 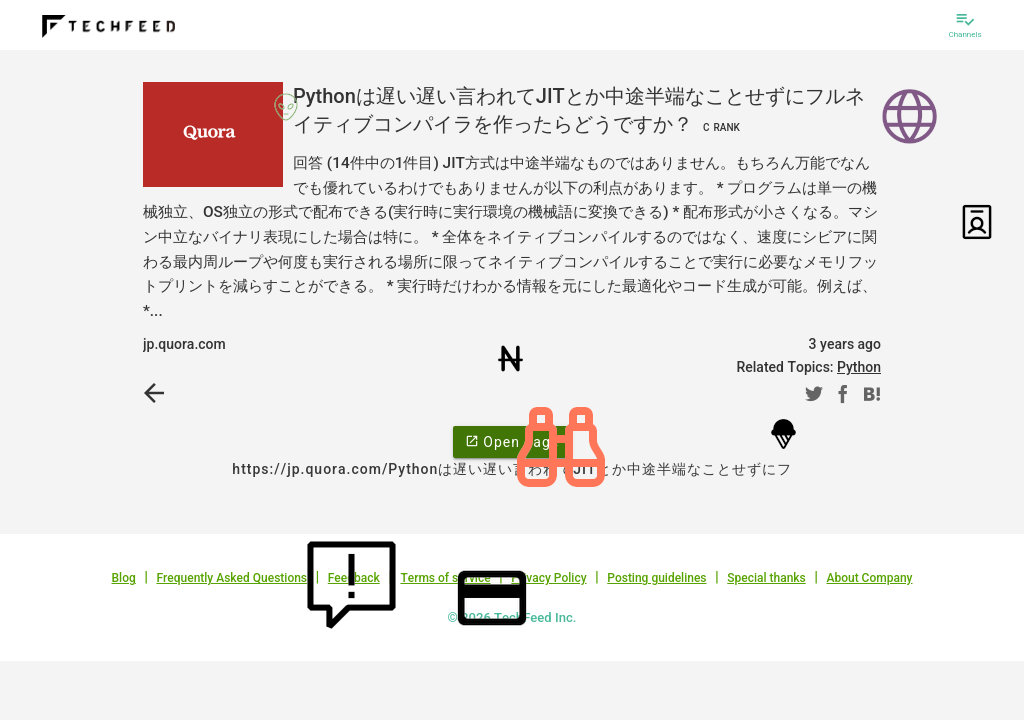 What do you see at coordinates (492, 598) in the screenshot?
I see `access payment methods` at bounding box center [492, 598].